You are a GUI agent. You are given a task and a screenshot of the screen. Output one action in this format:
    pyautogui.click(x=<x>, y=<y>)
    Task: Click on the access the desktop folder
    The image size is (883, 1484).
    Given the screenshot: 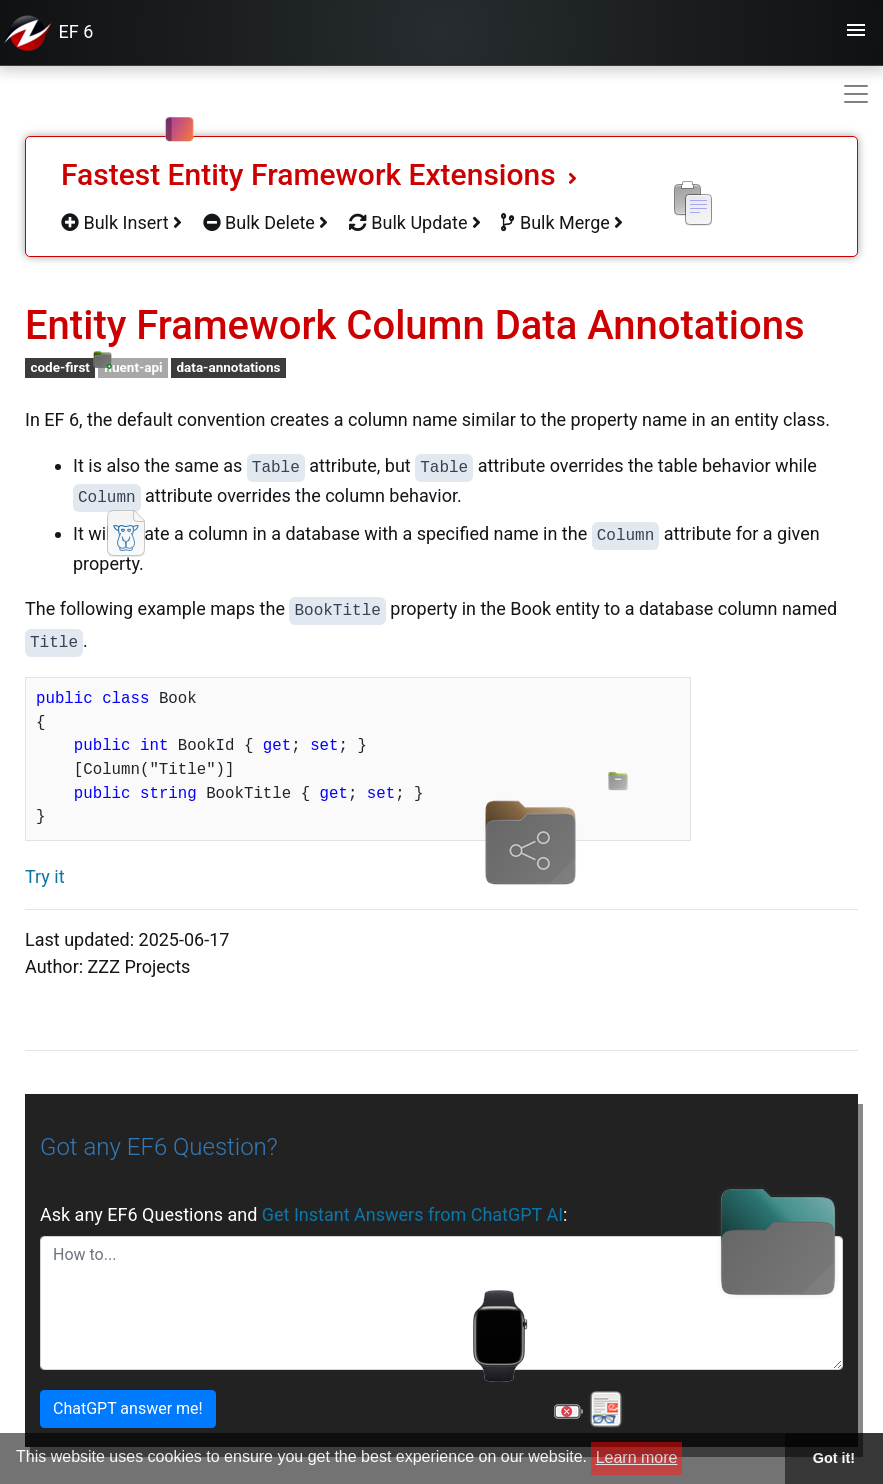 What is the action you would take?
    pyautogui.click(x=179, y=128)
    